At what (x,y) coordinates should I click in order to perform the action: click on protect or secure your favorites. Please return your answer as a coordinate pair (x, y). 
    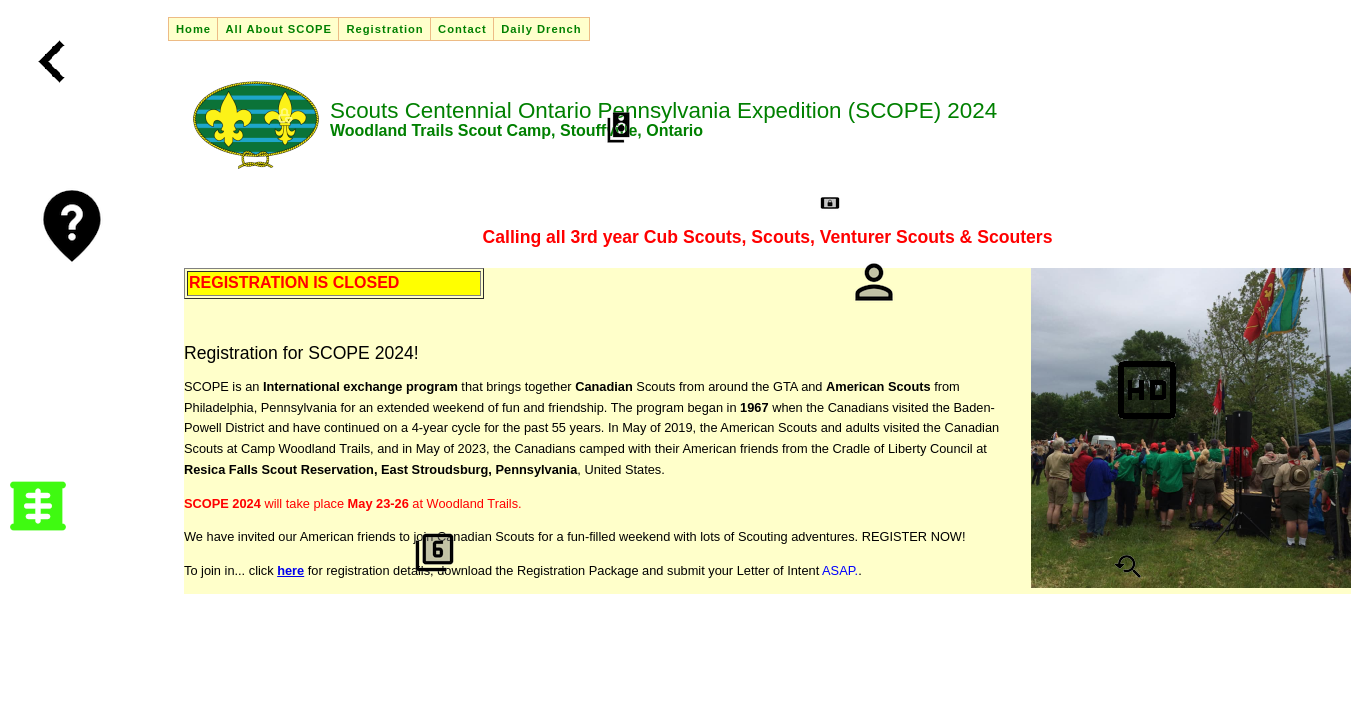
    Looking at the image, I should click on (284, 115).